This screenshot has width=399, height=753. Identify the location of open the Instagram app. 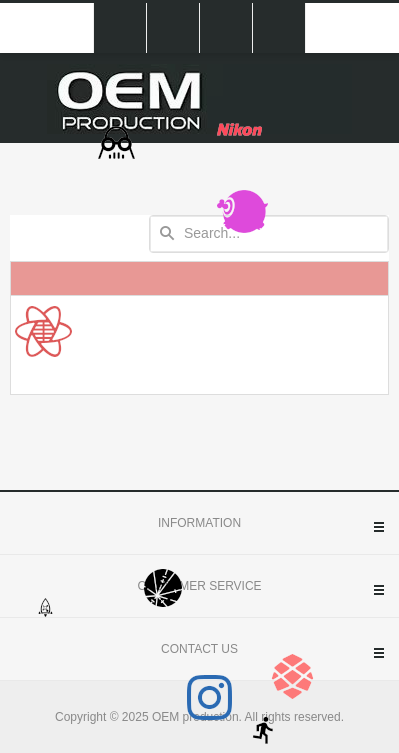
(209, 697).